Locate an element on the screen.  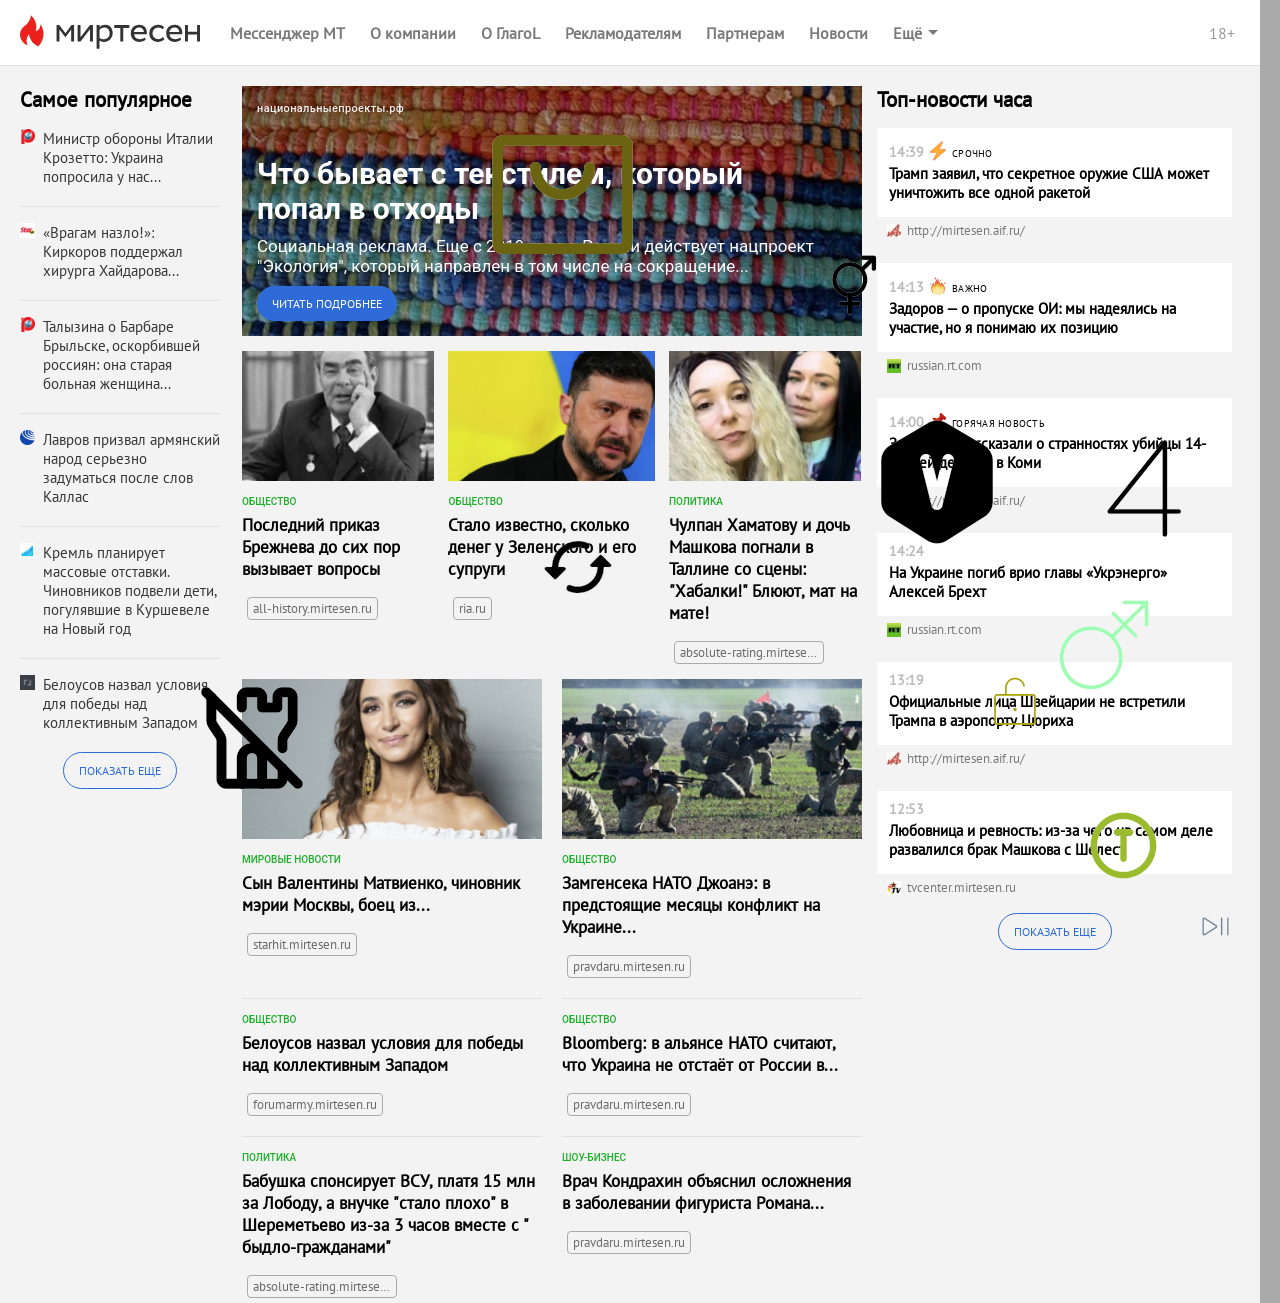
indicates step four in a sequence or process is located at coordinates (1146, 488).